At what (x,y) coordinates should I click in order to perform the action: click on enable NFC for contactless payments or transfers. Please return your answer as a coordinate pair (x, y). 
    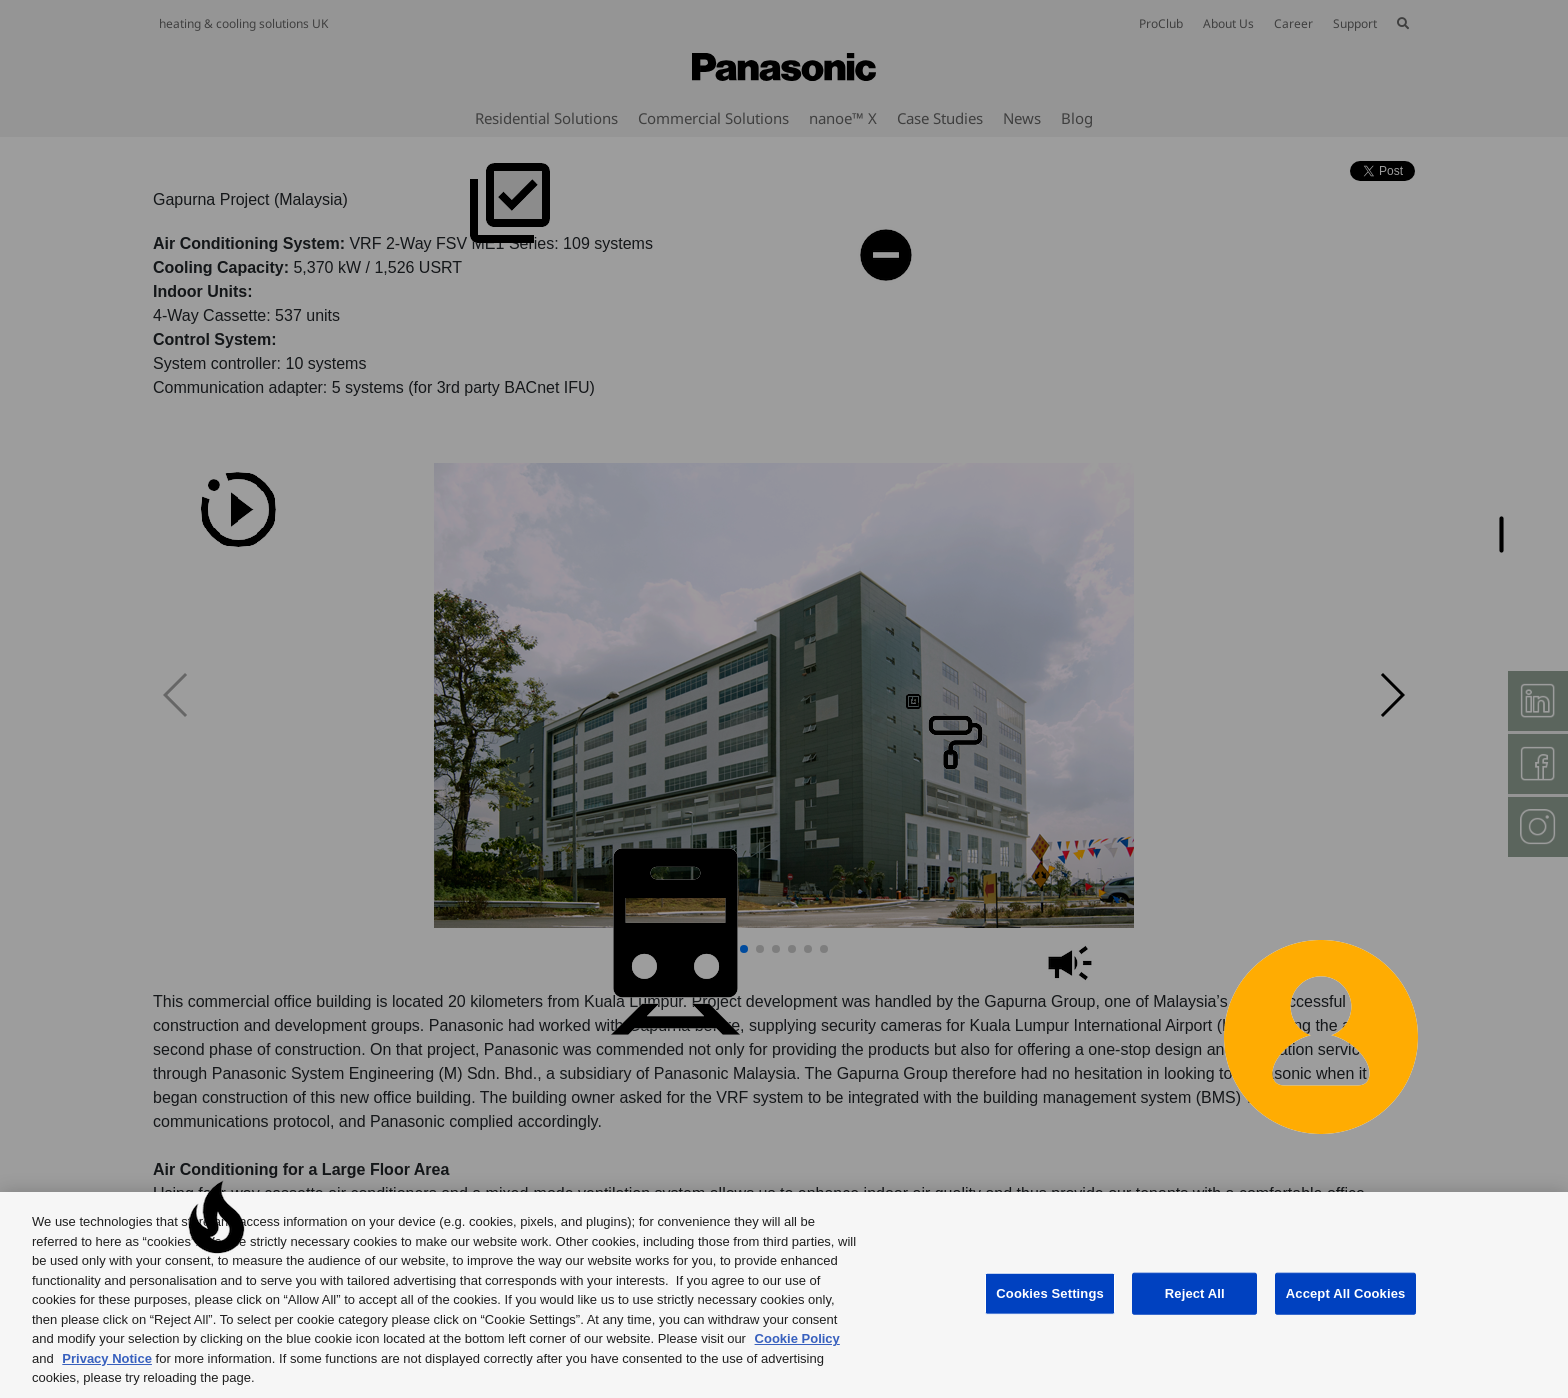
    Looking at the image, I should click on (913, 701).